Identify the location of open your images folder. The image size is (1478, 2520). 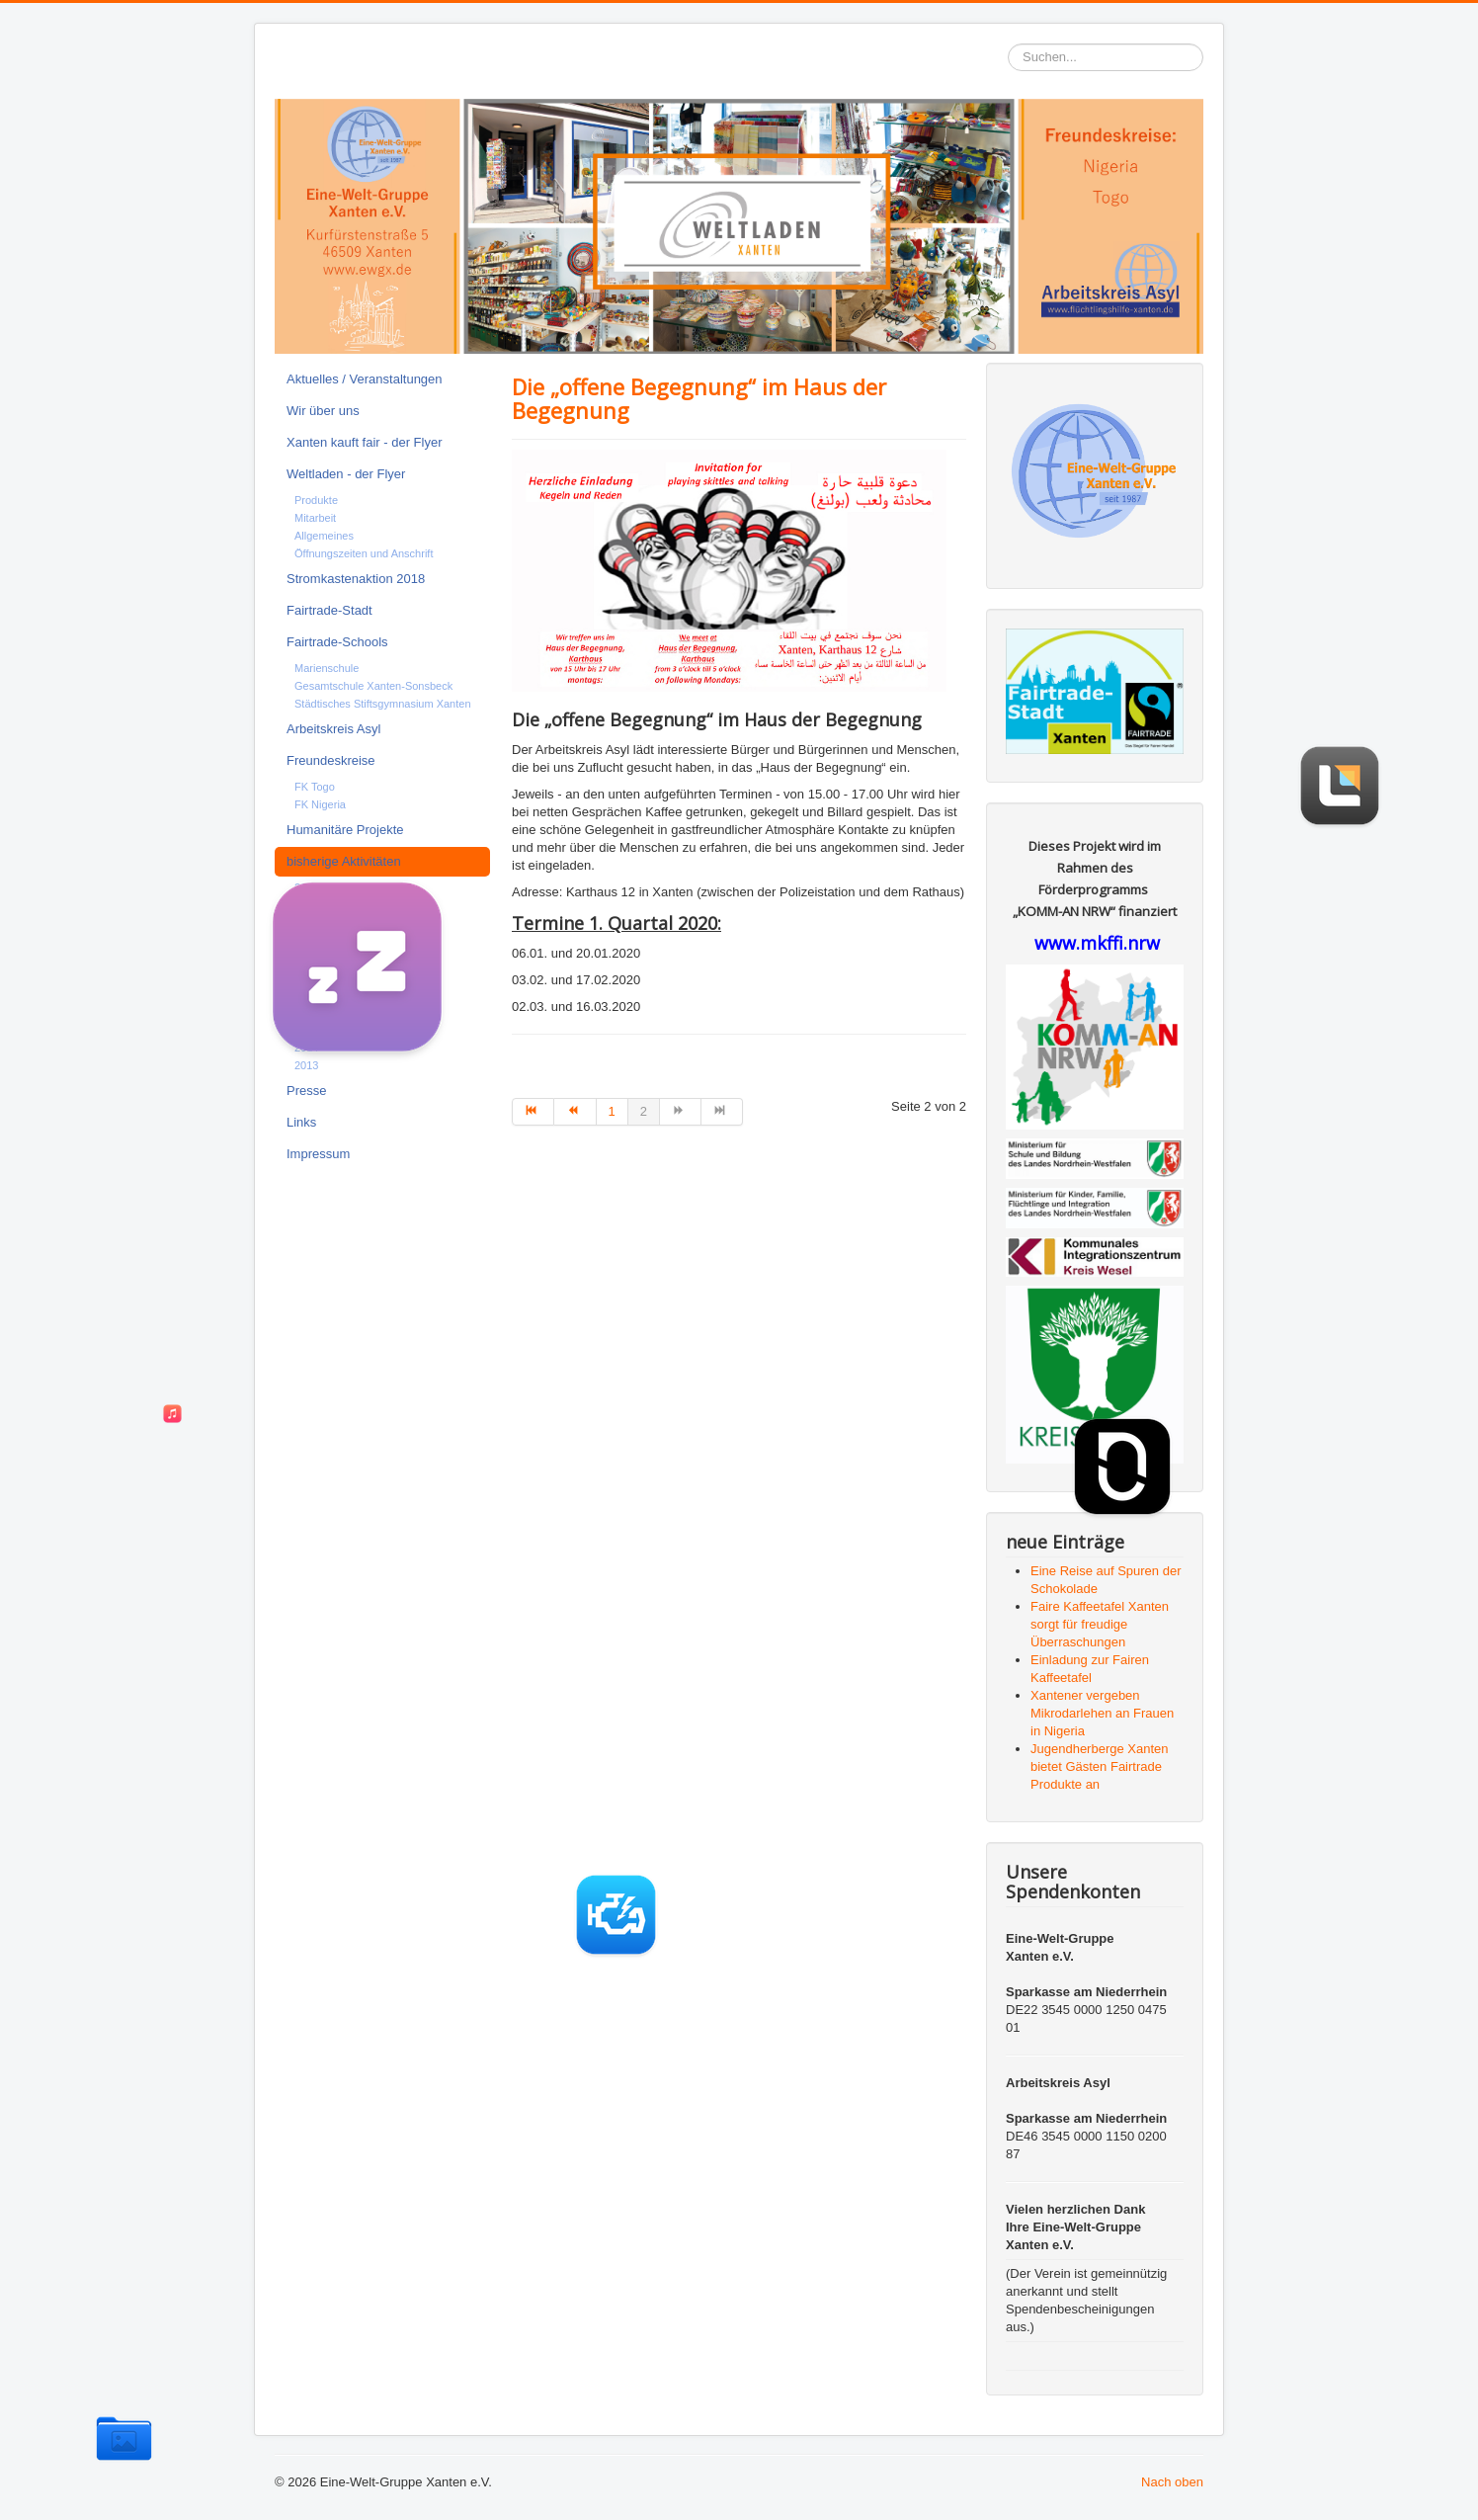
(123, 2438).